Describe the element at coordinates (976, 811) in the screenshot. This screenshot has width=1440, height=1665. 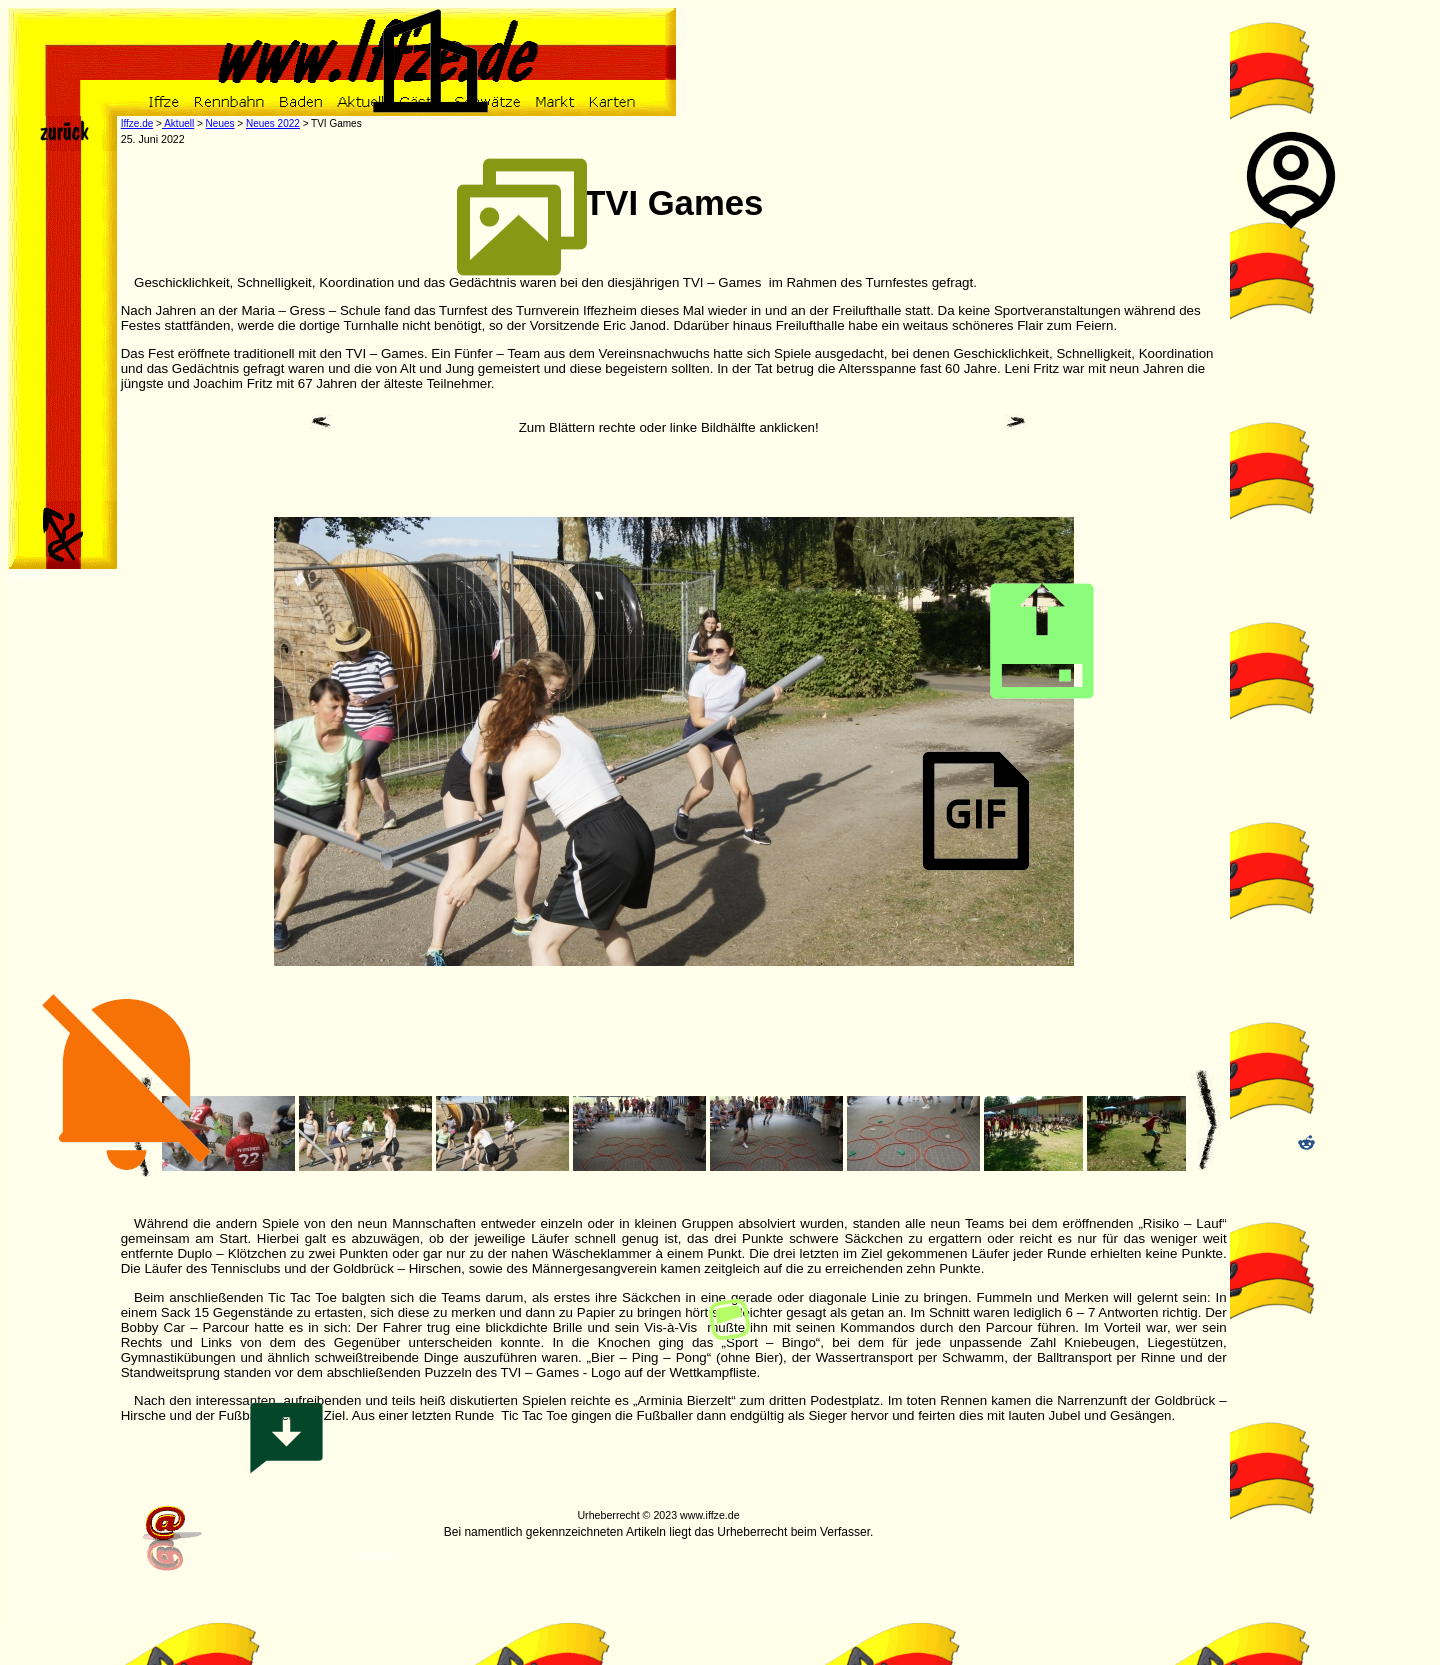
I see `attach a GIF file` at that location.